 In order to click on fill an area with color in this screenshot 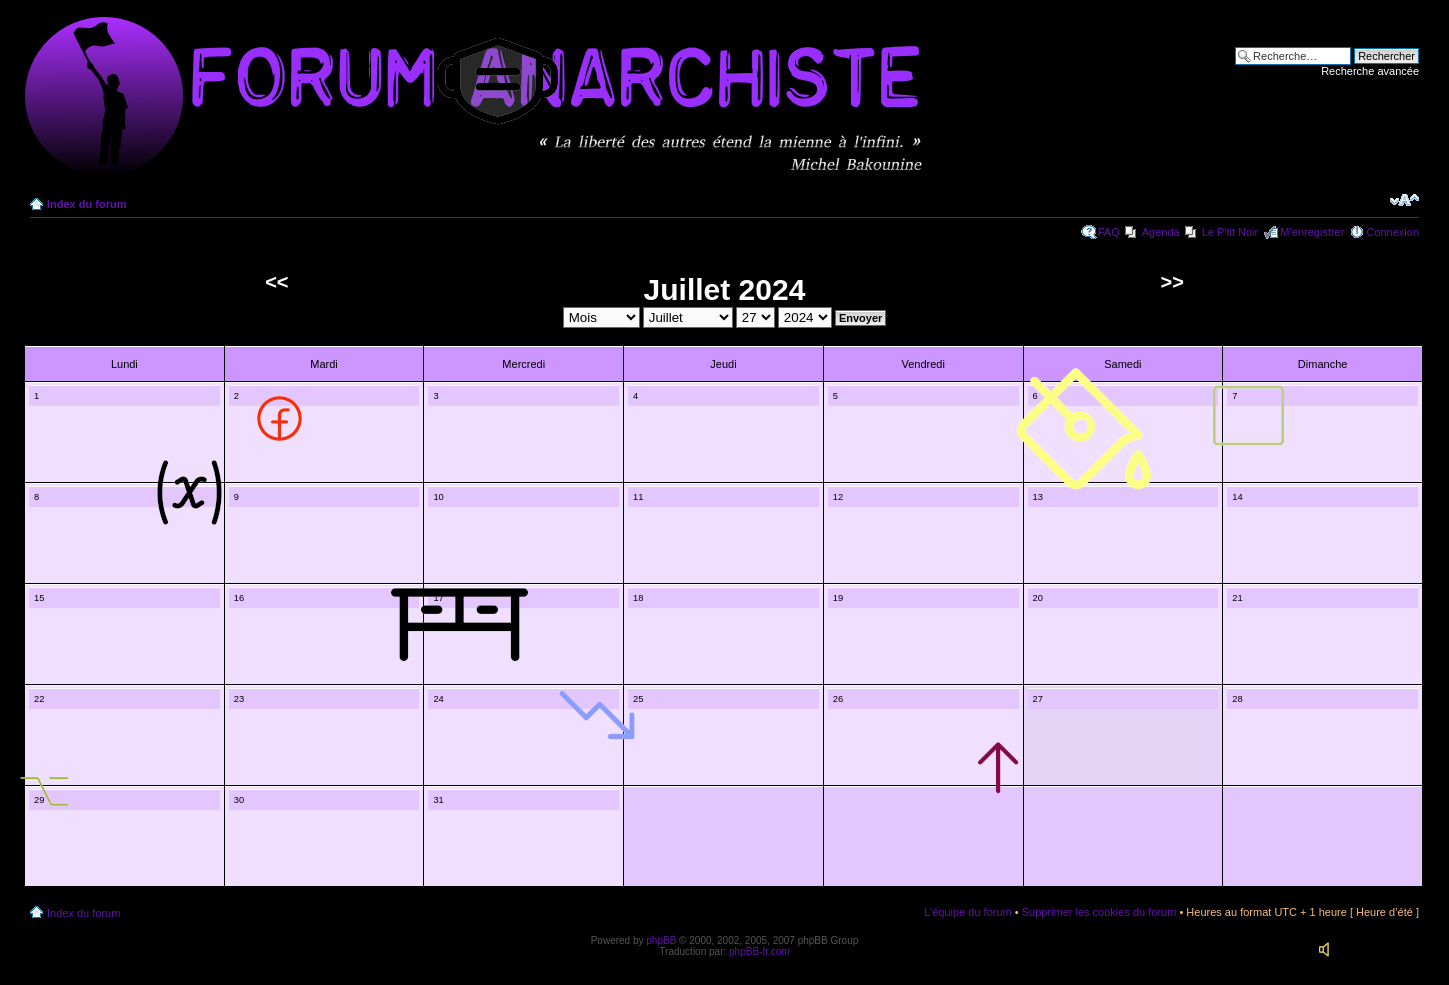, I will do `click(1082, 433)`.